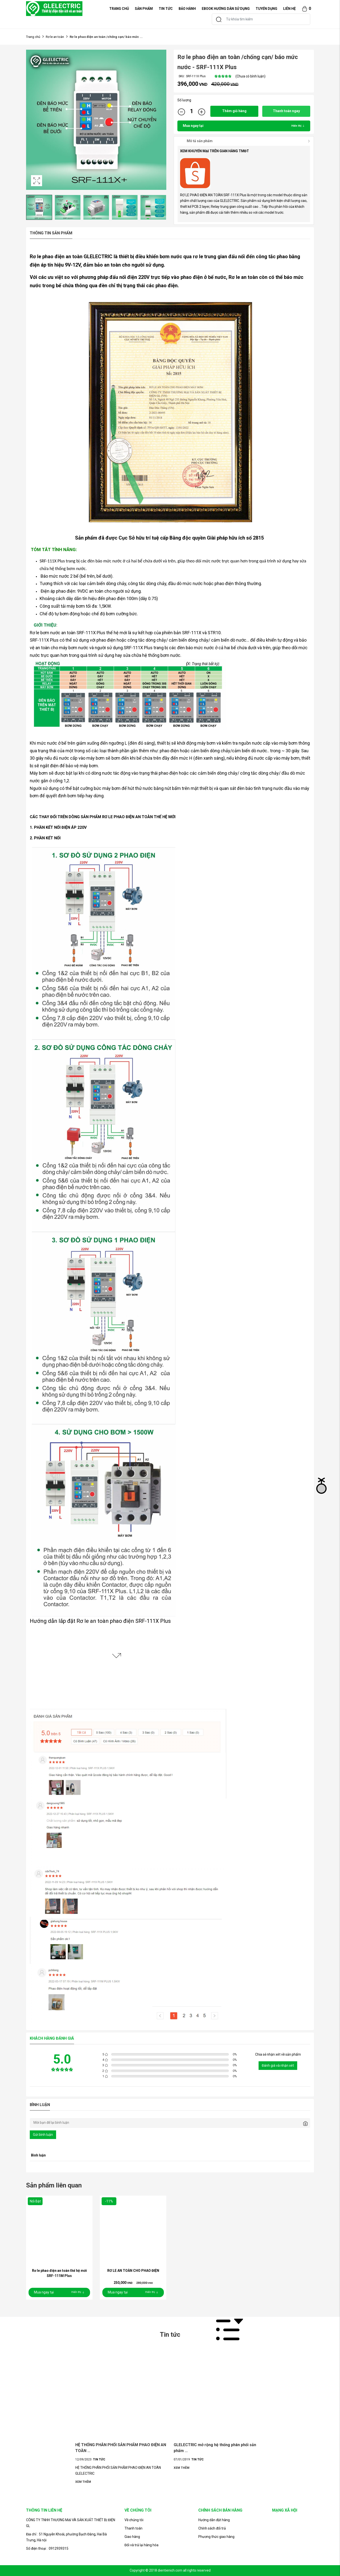  Describe the element at coordinates (229, 2329) in the screenshot. I see `select multiple items from a list` at that location.